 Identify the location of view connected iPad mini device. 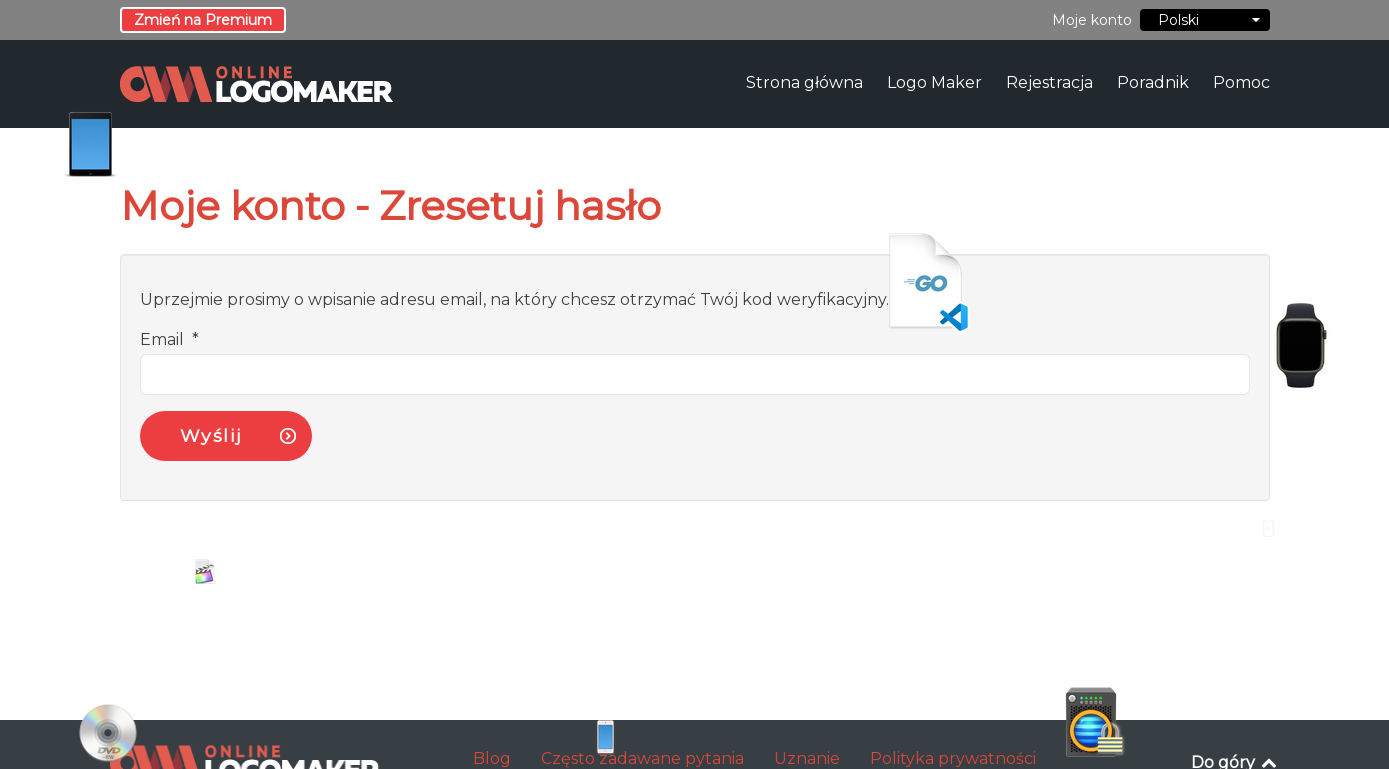
(90, 138).